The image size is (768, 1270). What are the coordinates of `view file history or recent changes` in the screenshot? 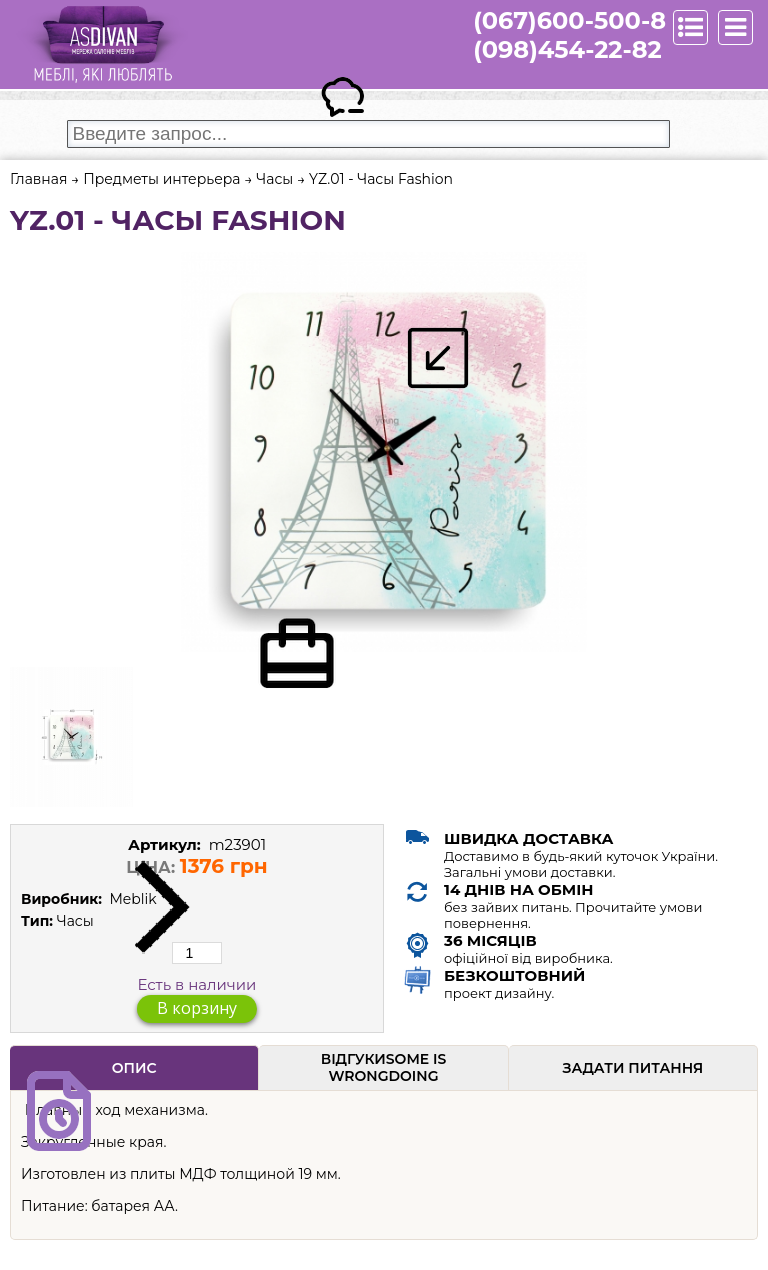 It's located at (59, 1111).